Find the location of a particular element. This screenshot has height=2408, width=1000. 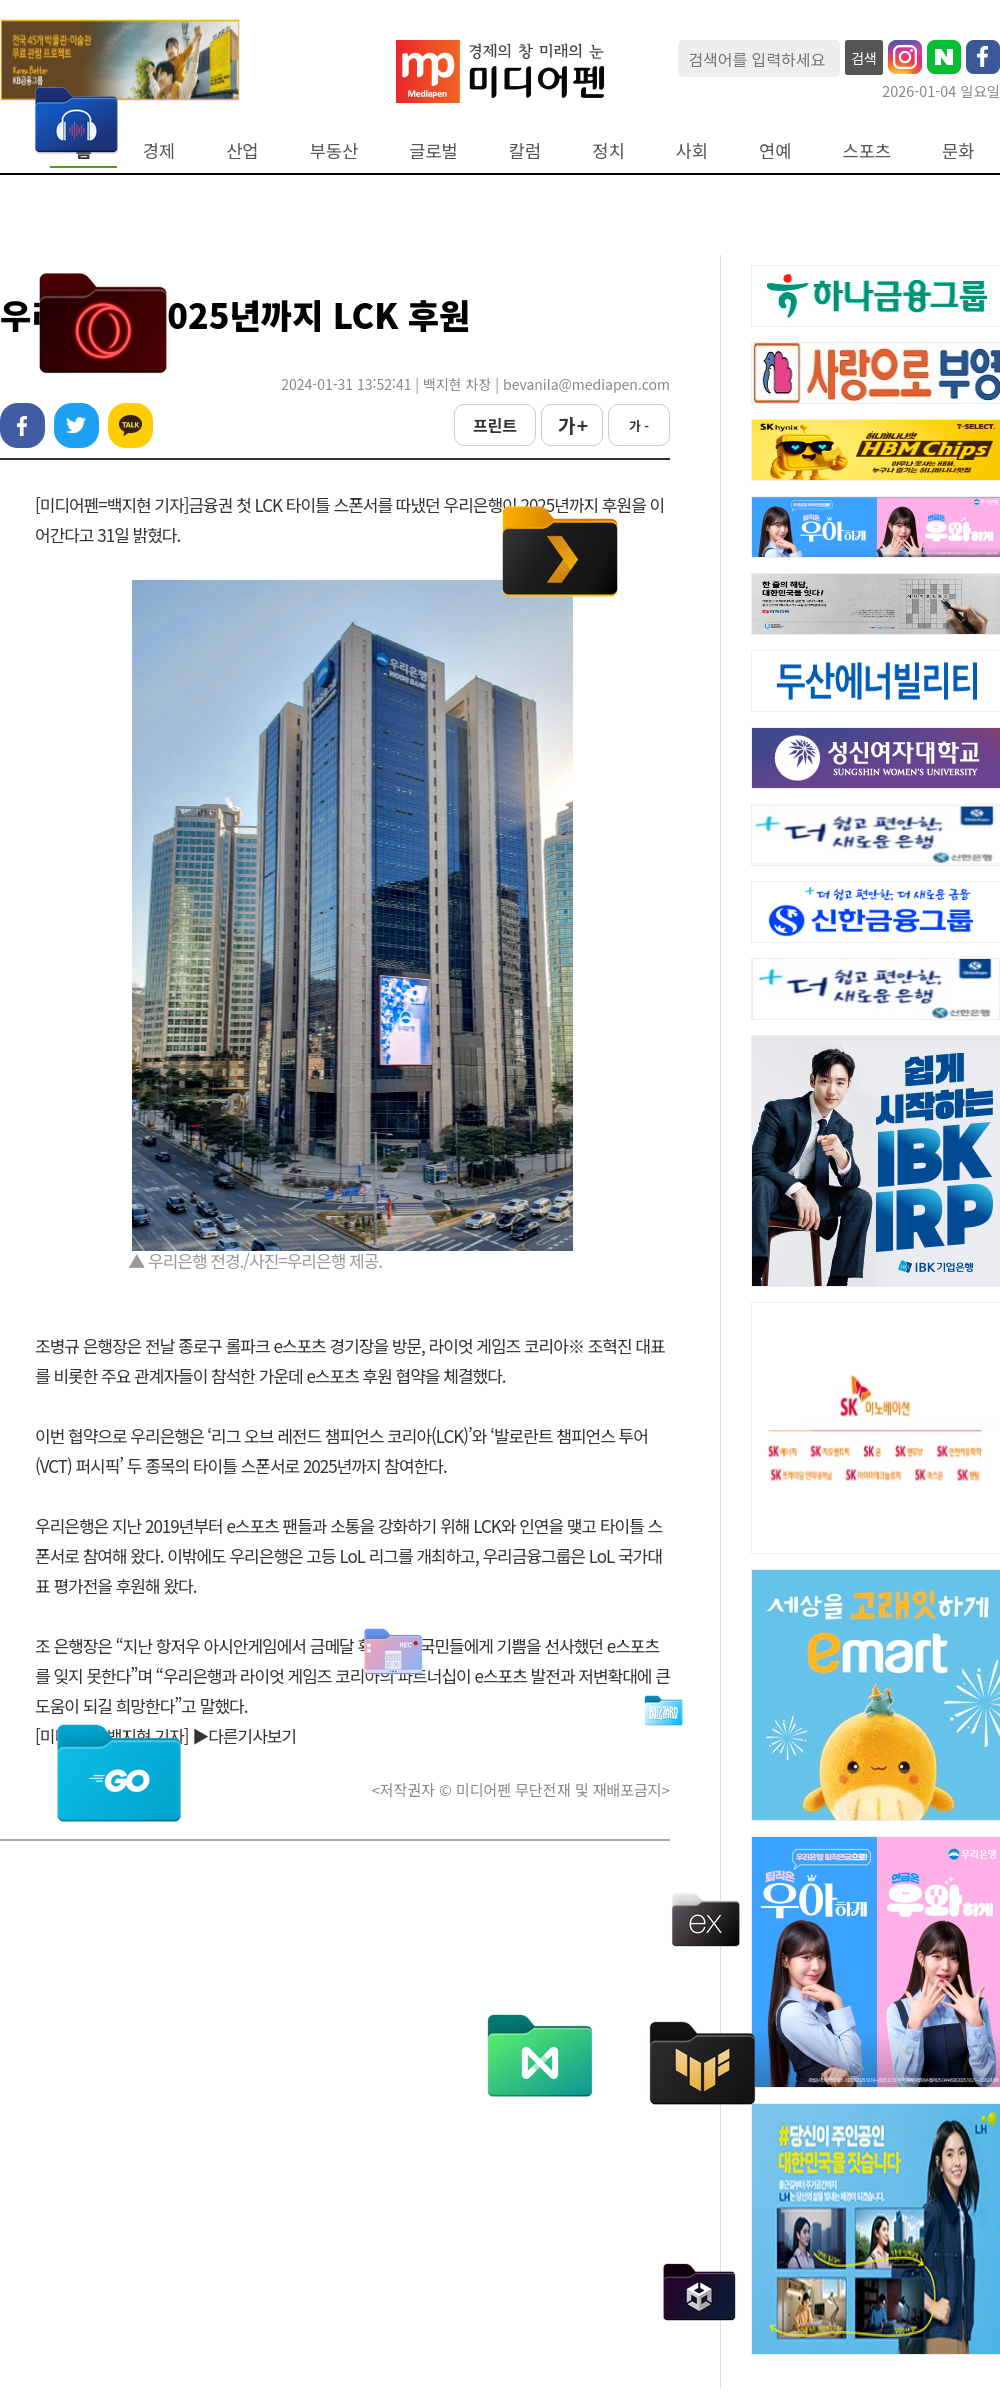

open folder containing screen recordings is located at coordinates (393, 1653).